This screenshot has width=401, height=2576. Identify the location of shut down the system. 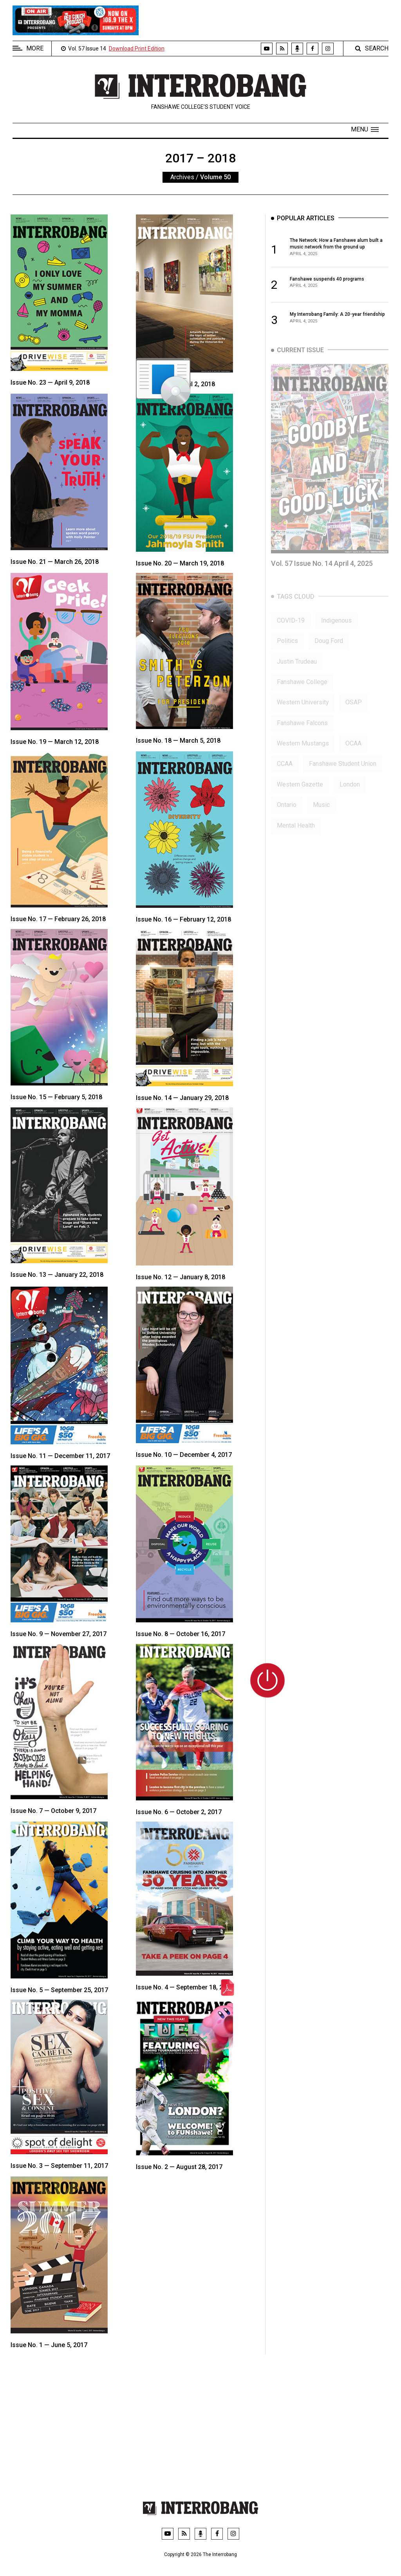
(267, 1680).